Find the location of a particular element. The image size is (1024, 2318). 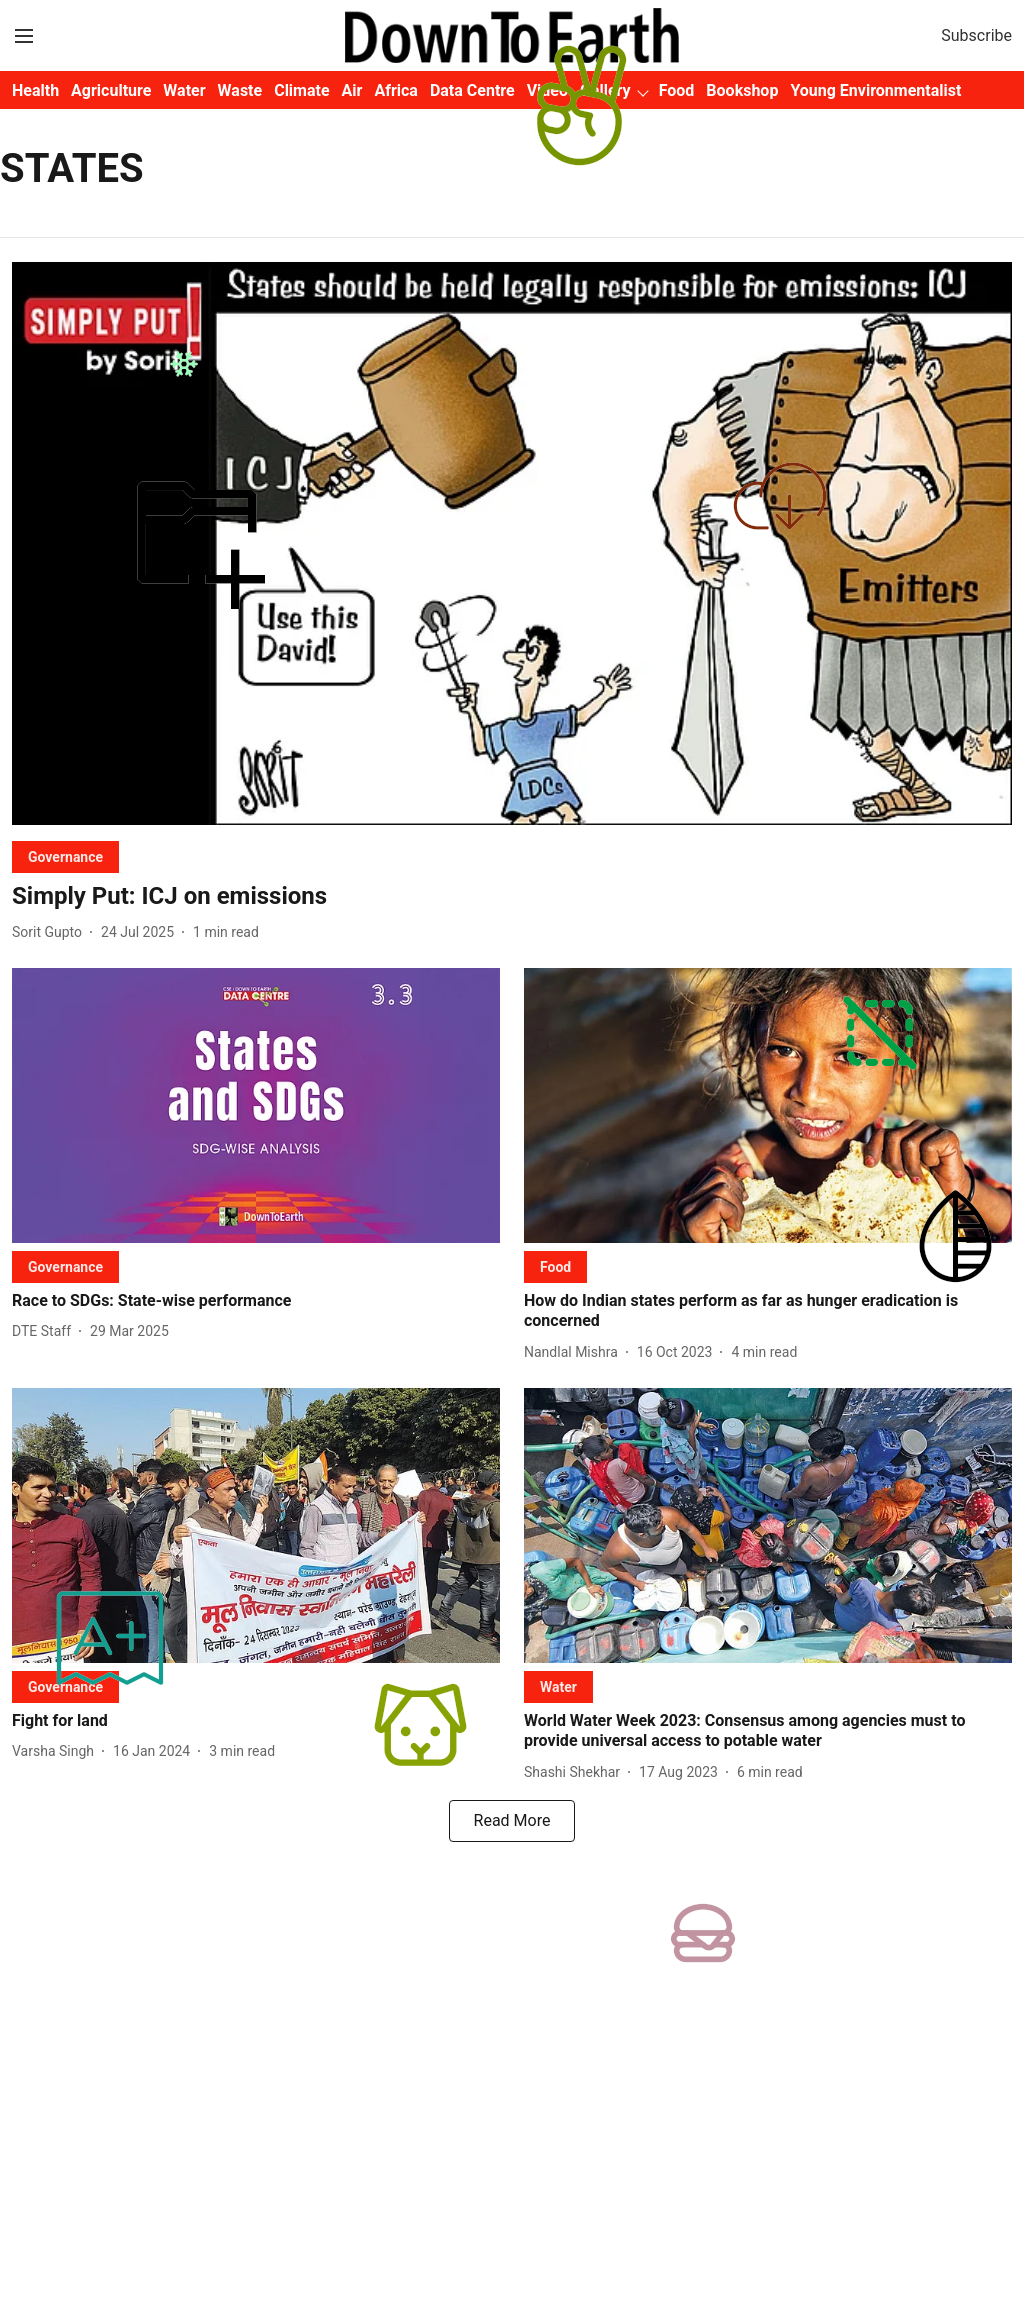

download file from cloud storage is located at coordinates (780, 496).